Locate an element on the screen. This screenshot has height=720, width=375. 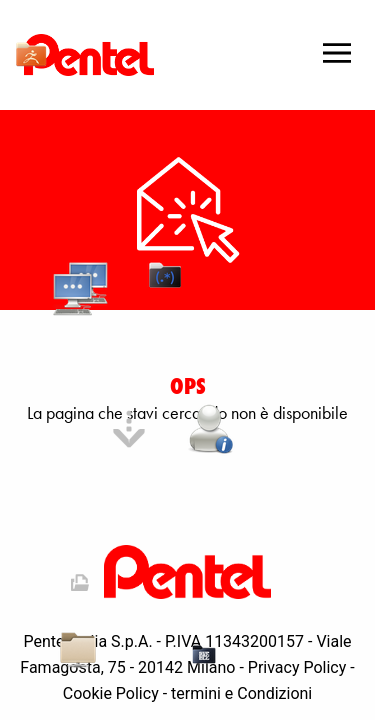
indicates active network data transfer (sending and receiving) is located at coordinates (80, 289).